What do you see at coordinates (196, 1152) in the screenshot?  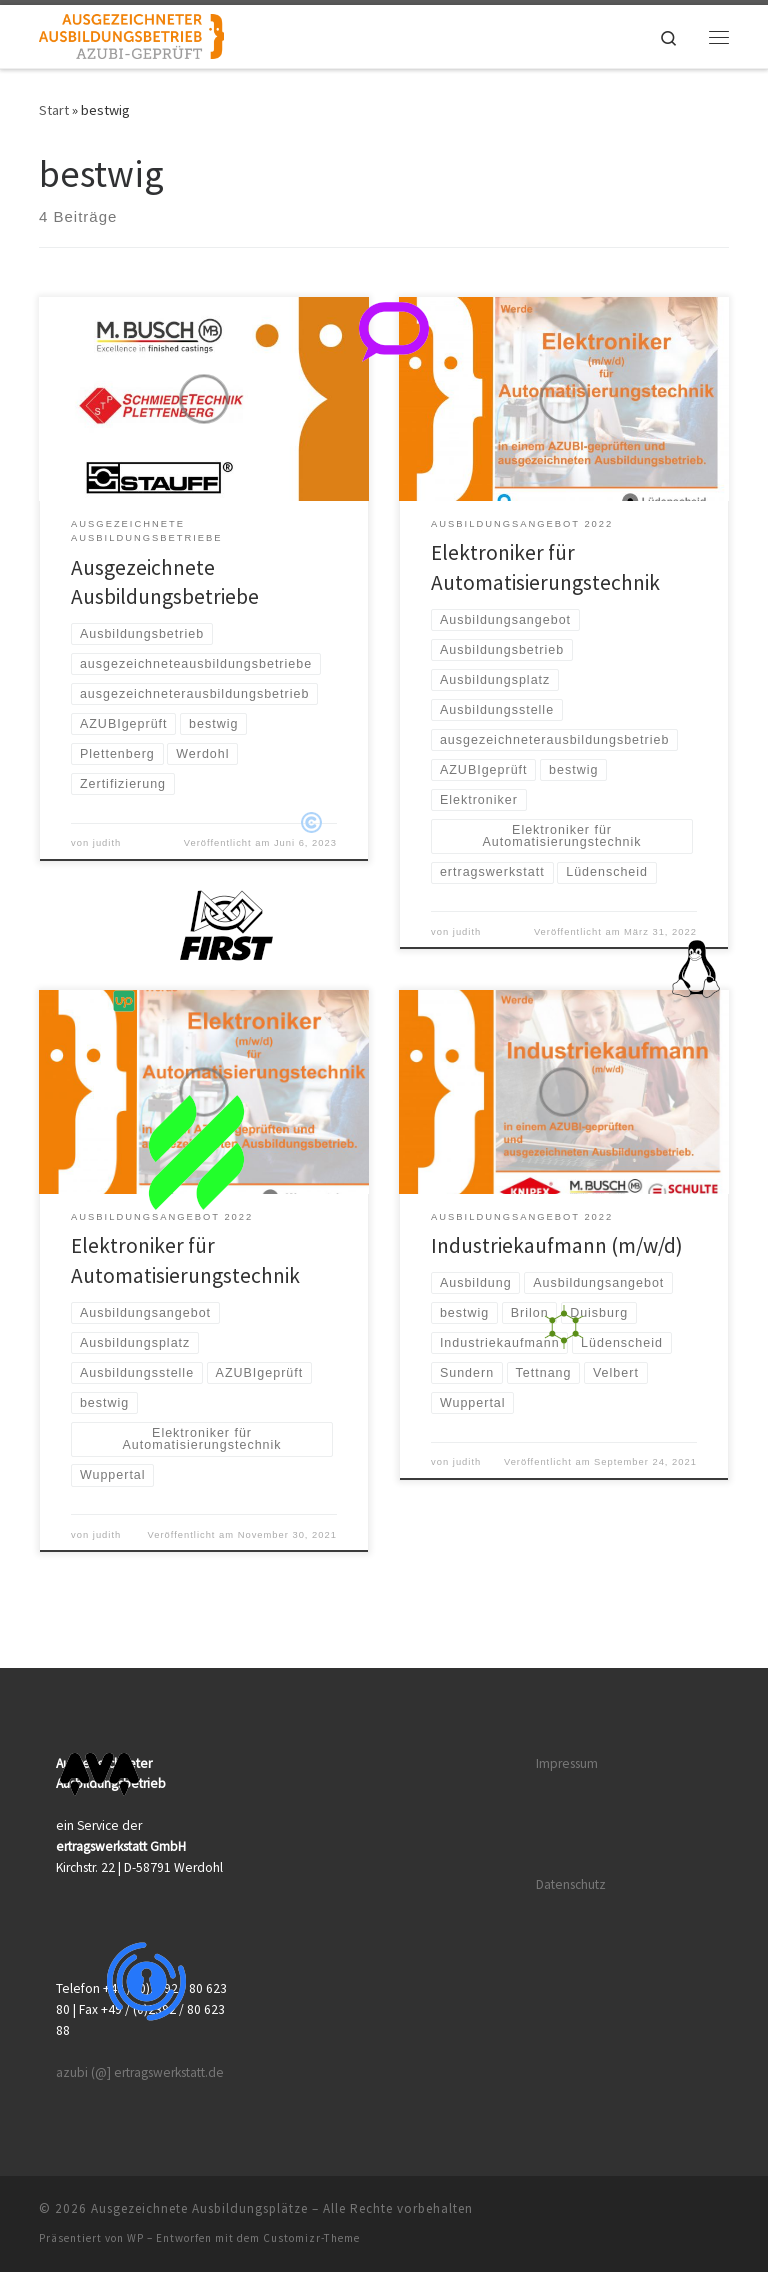 I see `Help Scout logo` at bounding box center [196, 1152].